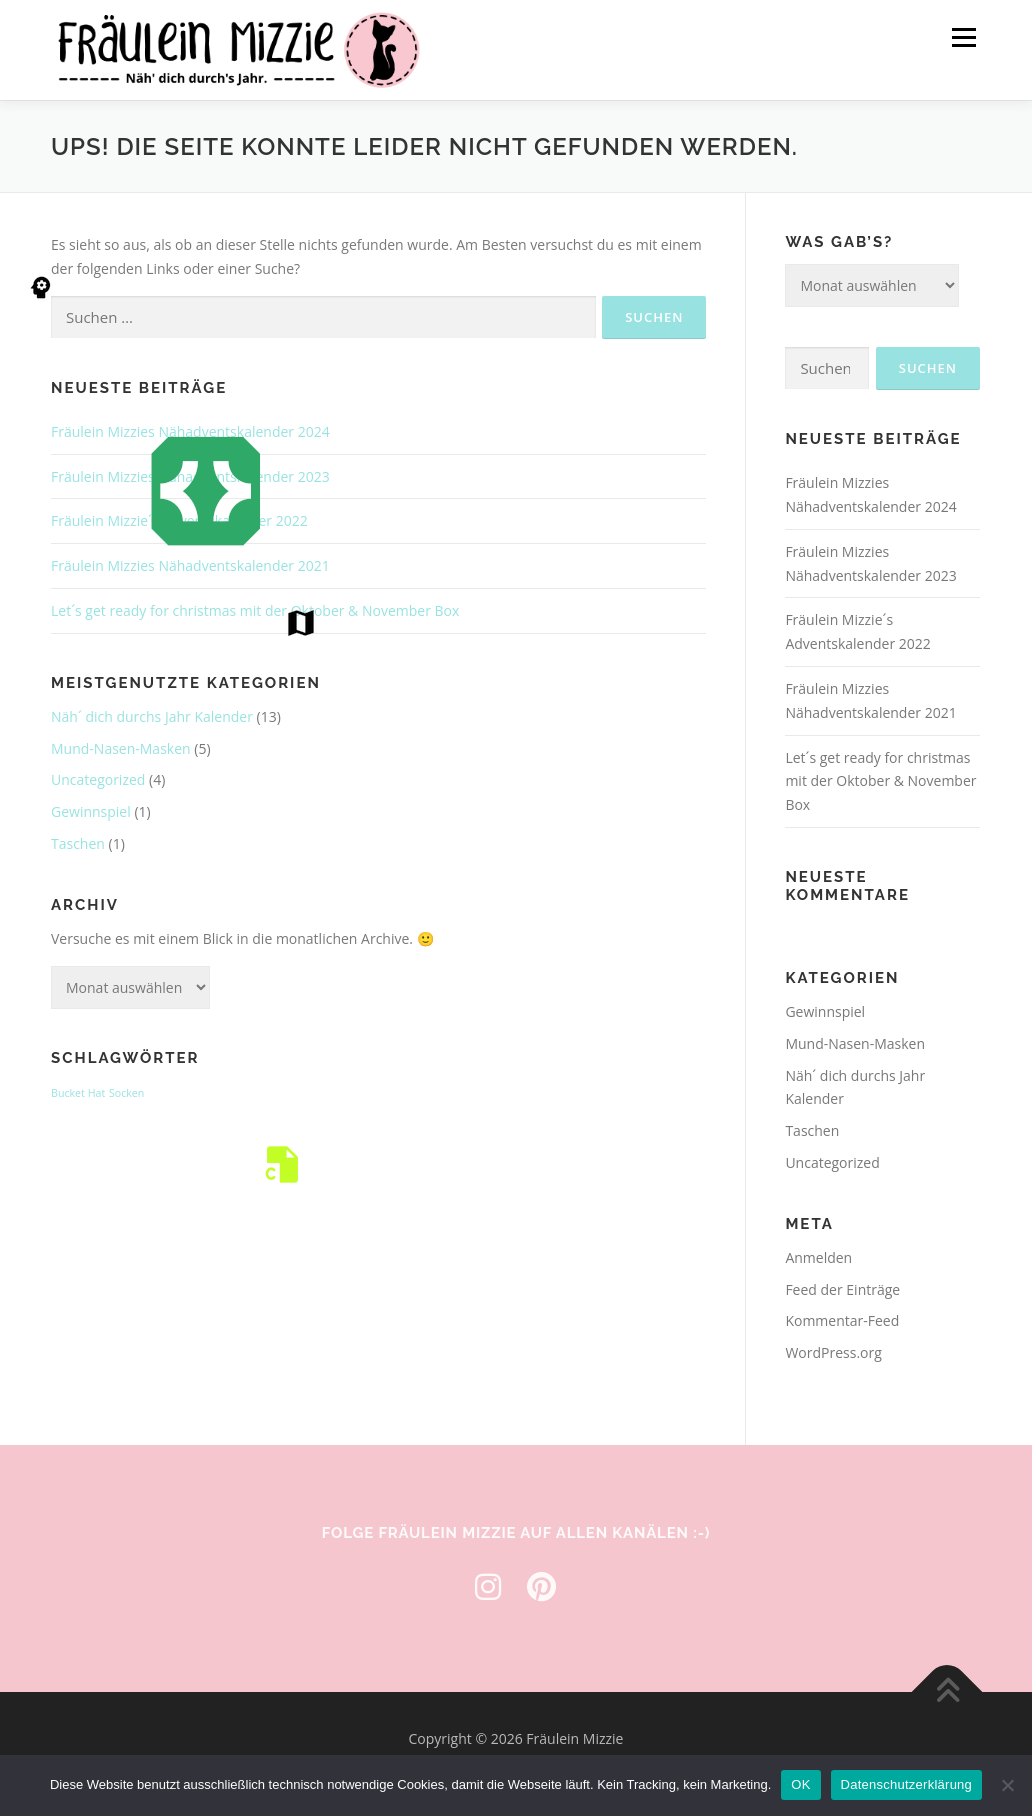  Describe the element at coordinates (301, 623) in the screenshot. I see `view map` at that location.